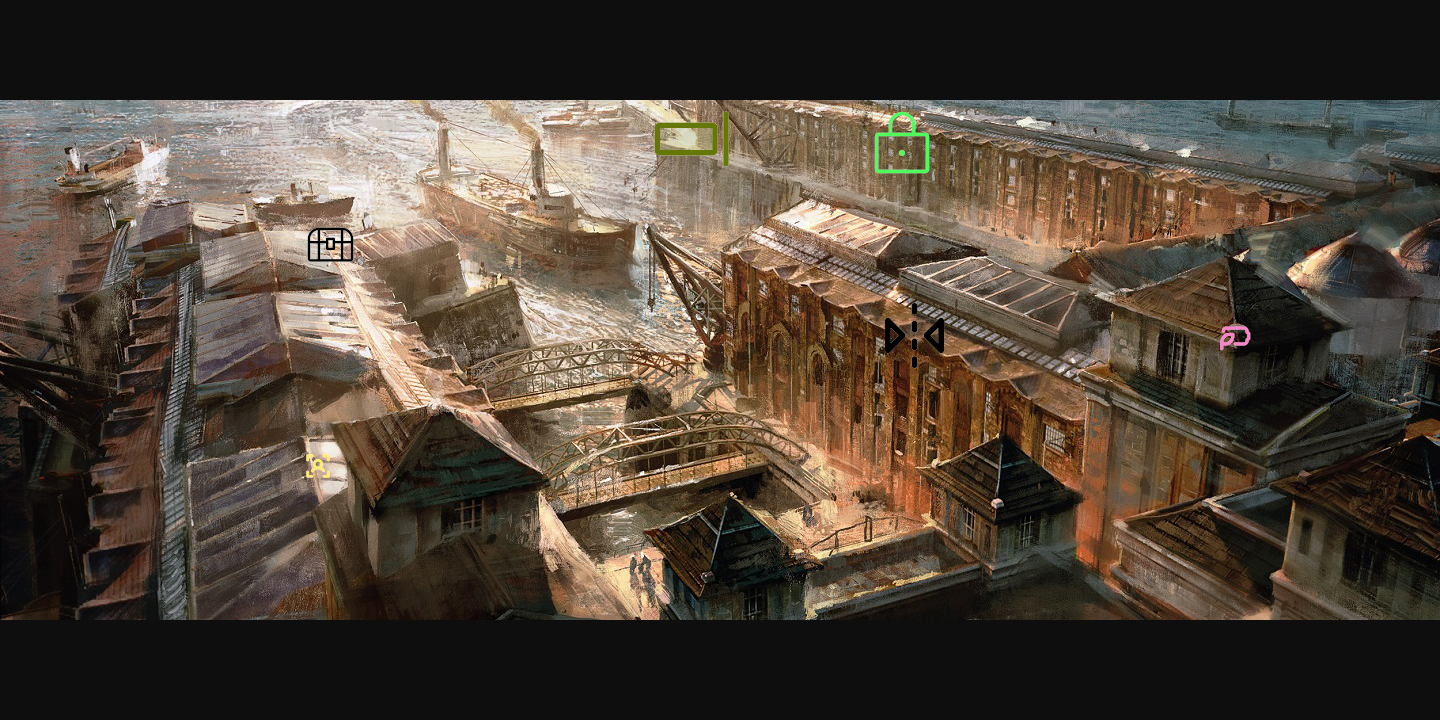 Image resolution: width=1440 pixels, height=720 pixels. Describe the element at coordinates (330, 245) in the screenshot. I see `access your rewards or collectibles` at that location.